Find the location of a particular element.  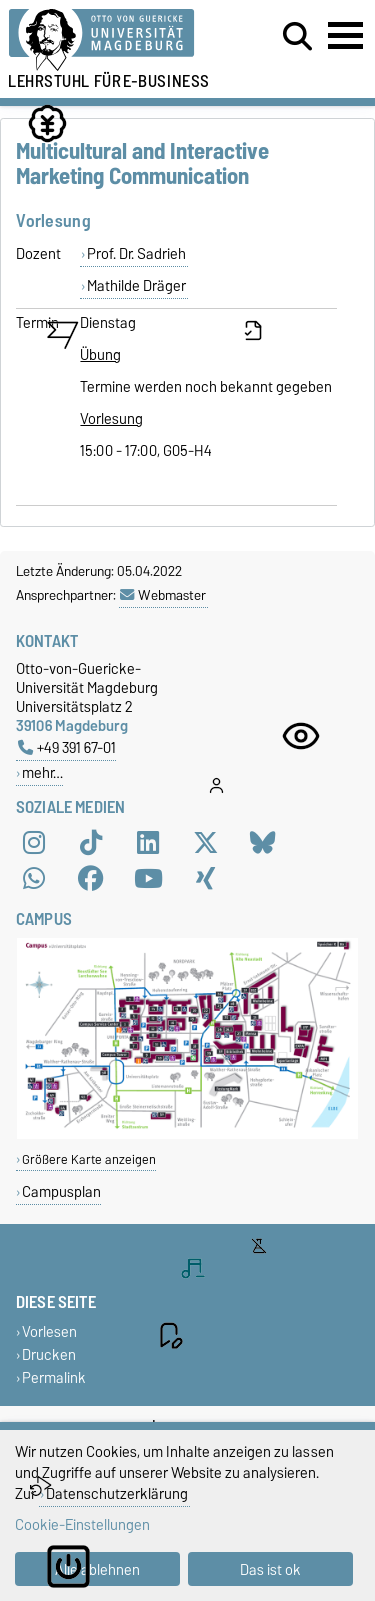

toggle power on or off is located at coordinates (68, 1566).